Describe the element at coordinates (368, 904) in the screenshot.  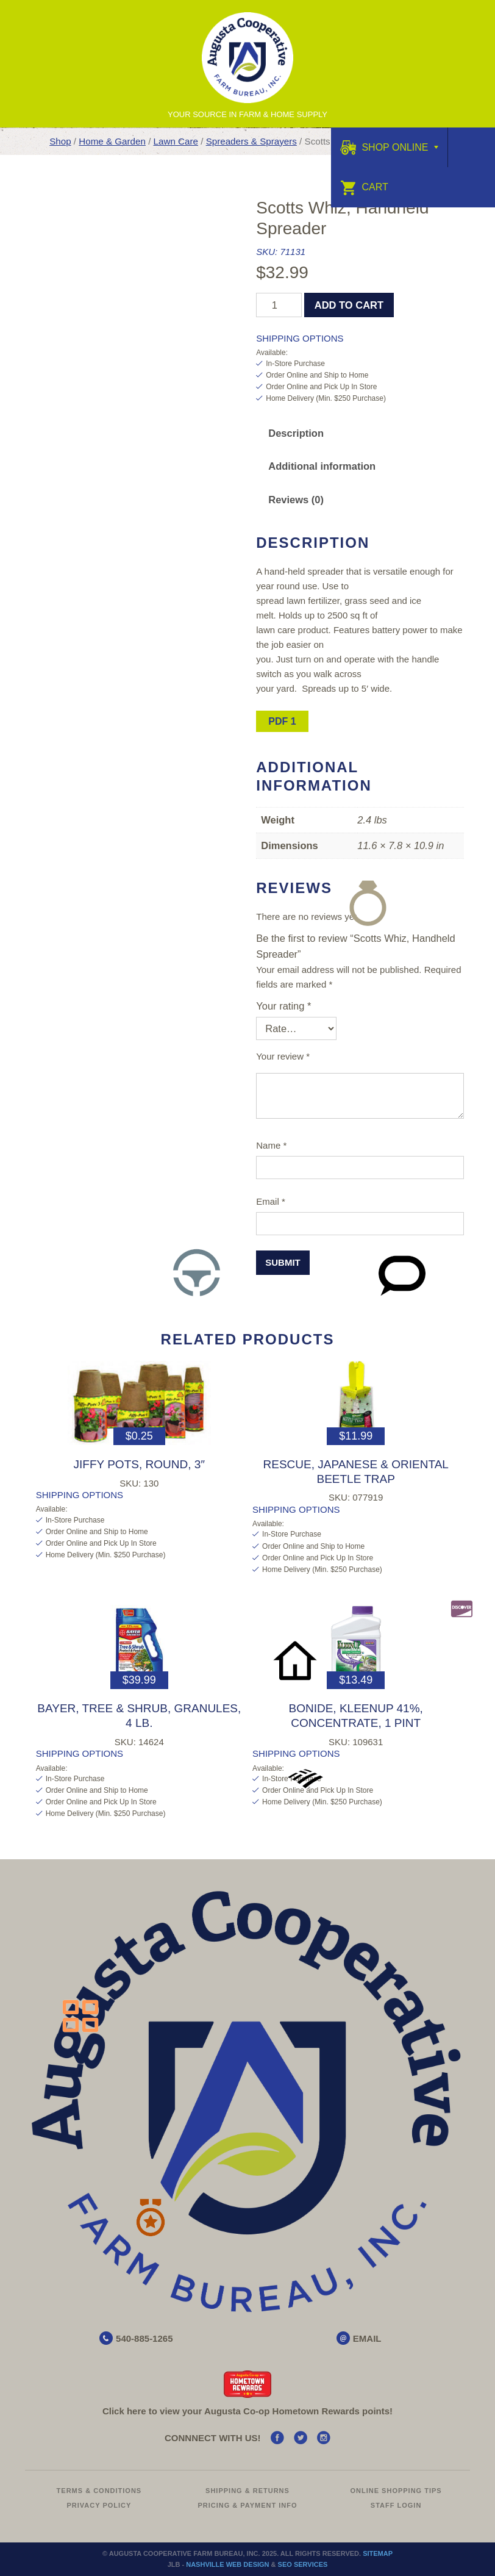
I see `access jewelry or accessories category` at that location.